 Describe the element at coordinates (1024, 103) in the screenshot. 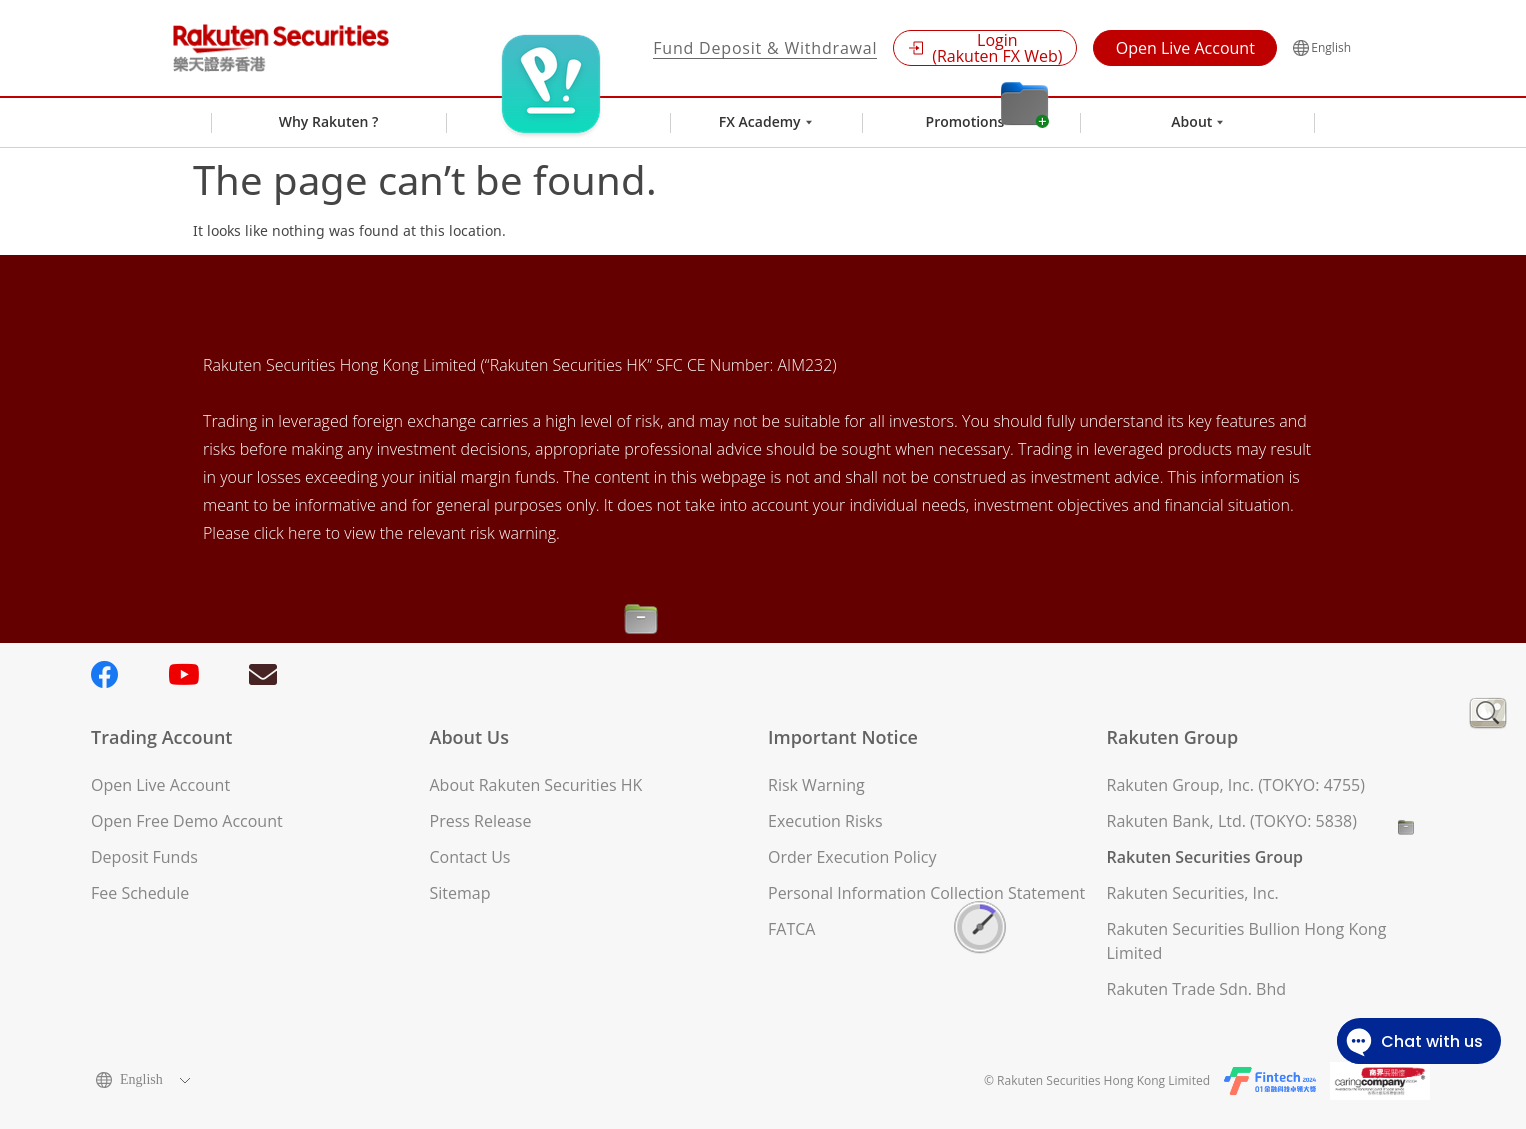

I see `create a new folder` at that location.